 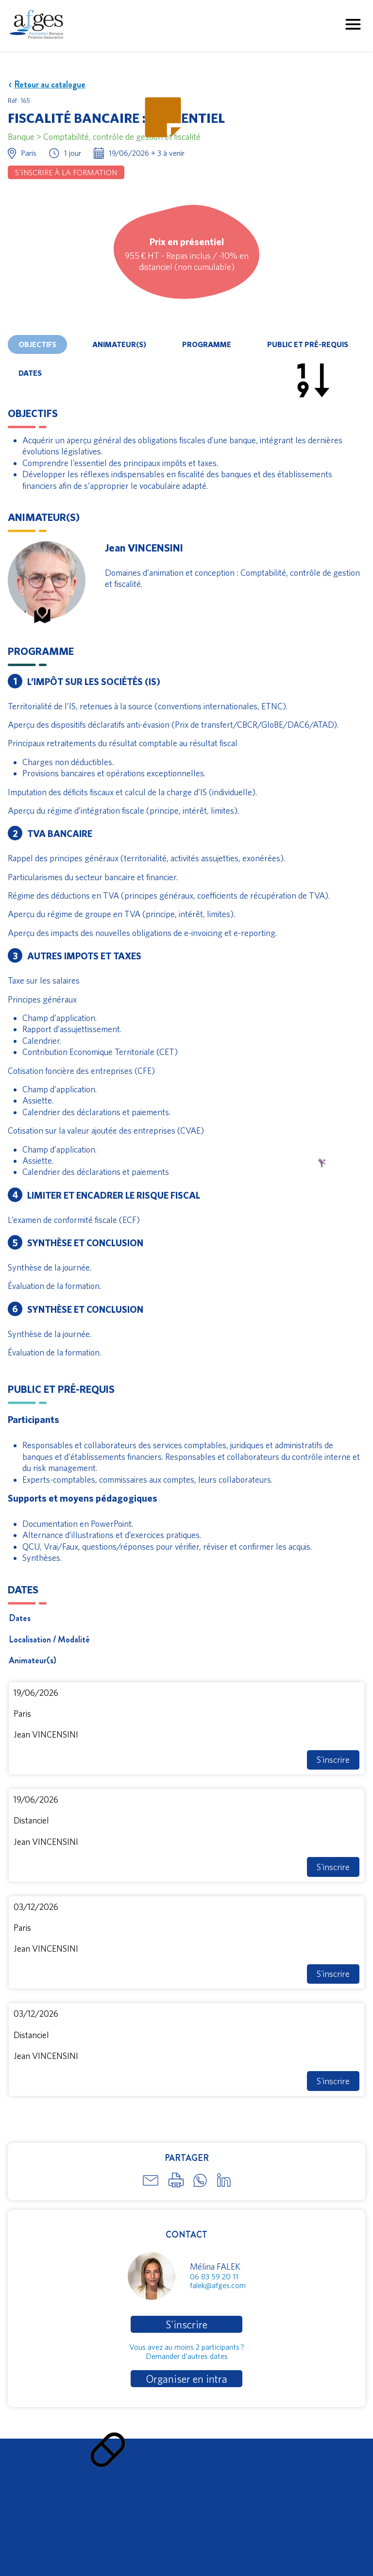 What do you see at coordinates (322, 1163) in the screenshot?
I see `clear all active filters` at bounding box center [322, 1163].